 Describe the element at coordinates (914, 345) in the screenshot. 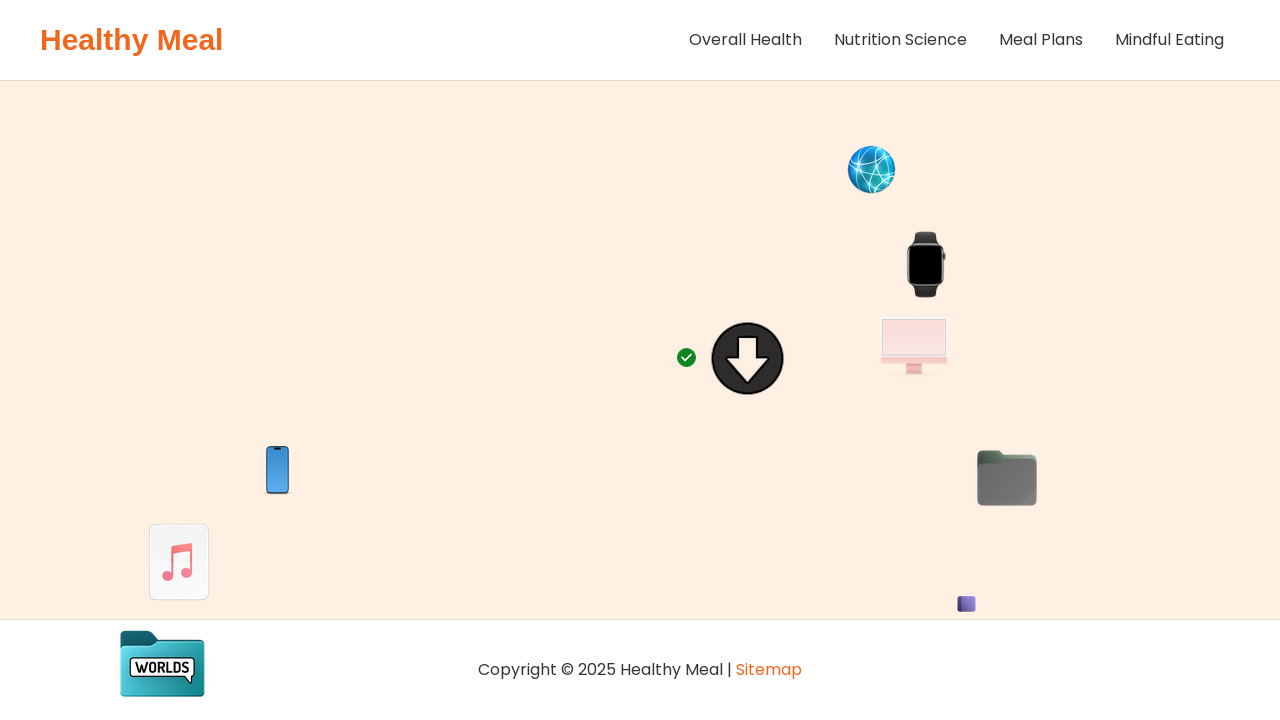

I see `represents a connected iMac device in system preferences` at that location.